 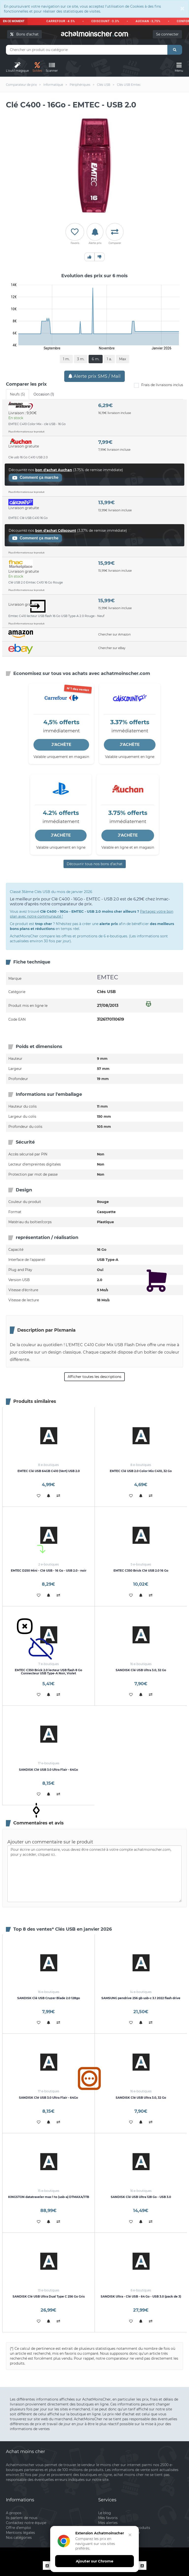 I want to click on import or input data into the application, so click(x=38, y=606).